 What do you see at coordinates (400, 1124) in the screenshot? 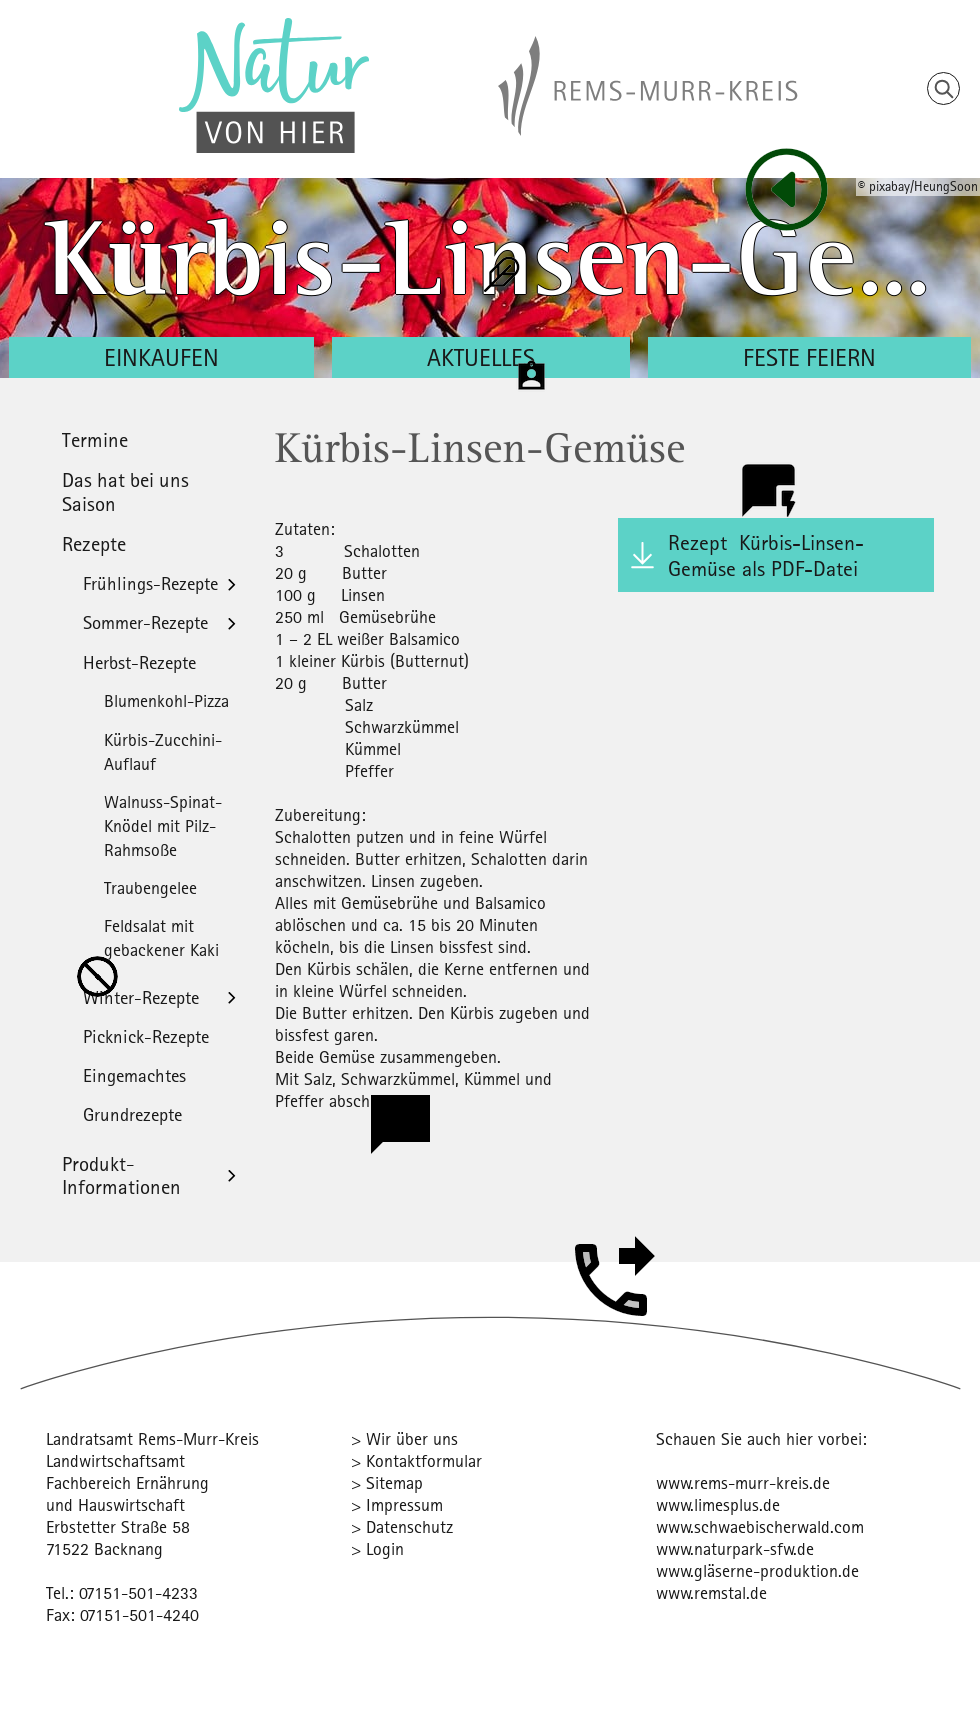
I see `open a chat or messaging feature` at bounding box center [400, 1124].